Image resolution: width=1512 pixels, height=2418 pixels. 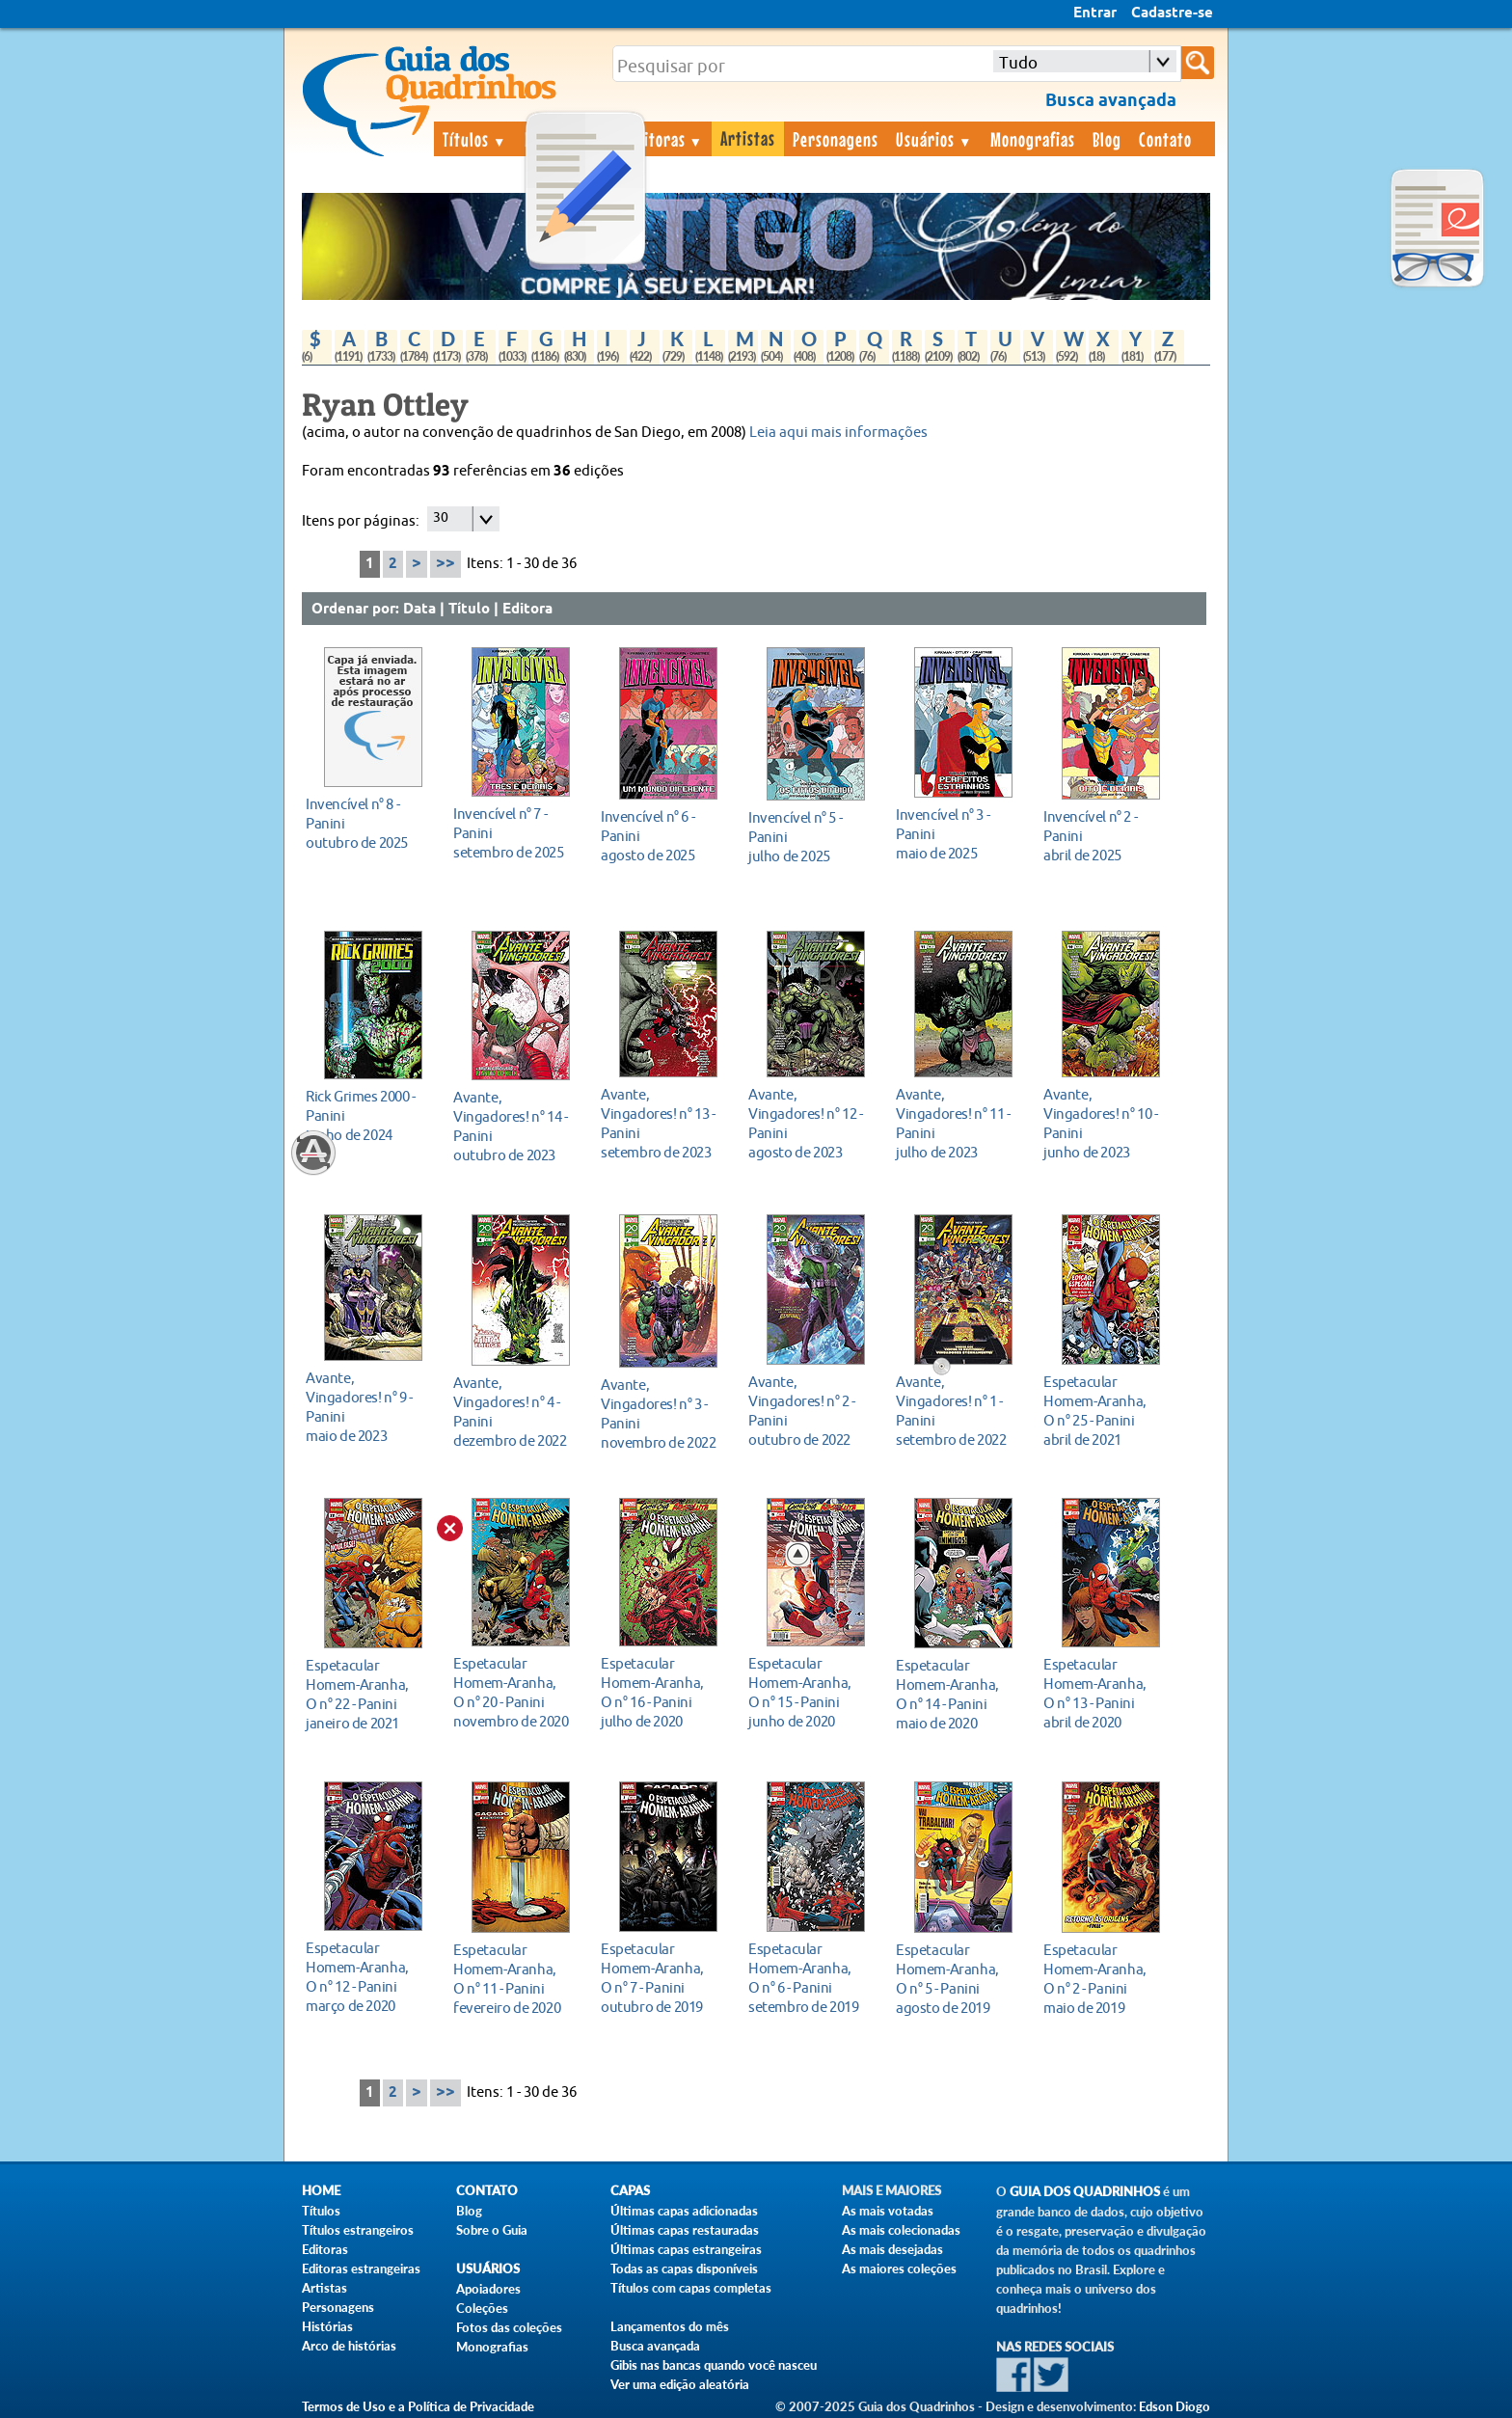 I want to click on launch AppImageLauncher application, so click(x=797, y=1554).